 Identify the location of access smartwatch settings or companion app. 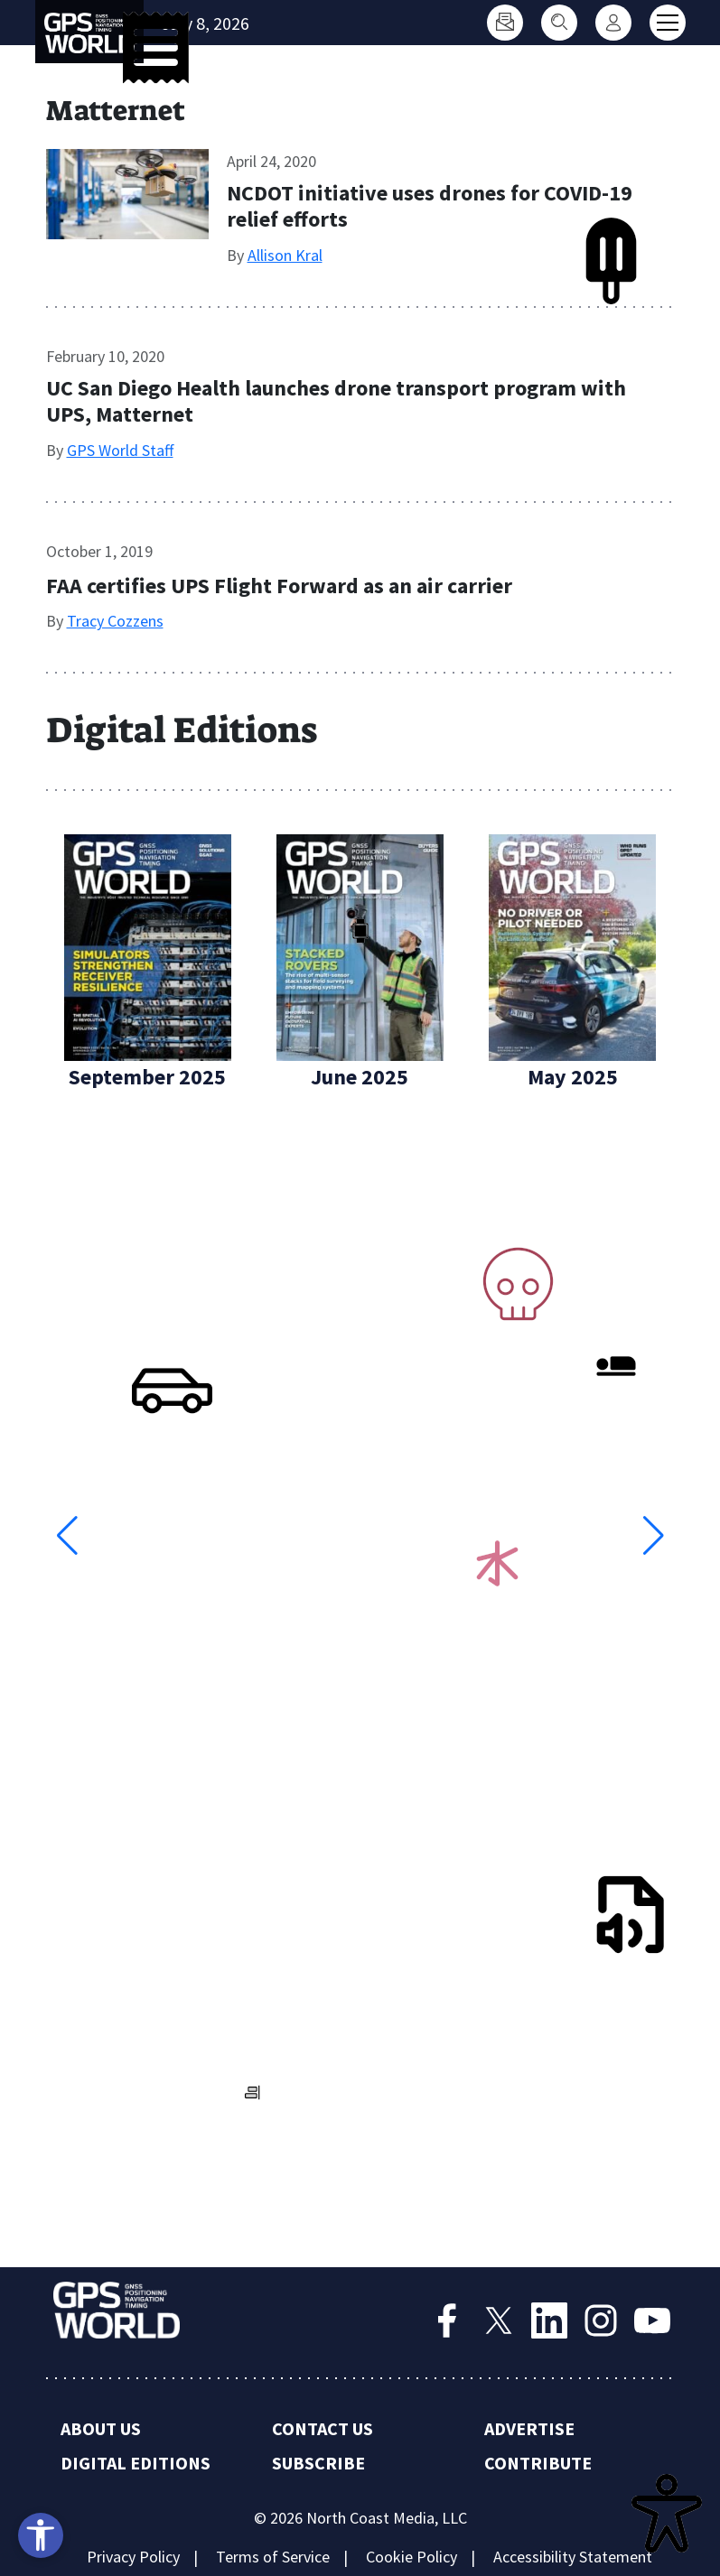
(360, 931).